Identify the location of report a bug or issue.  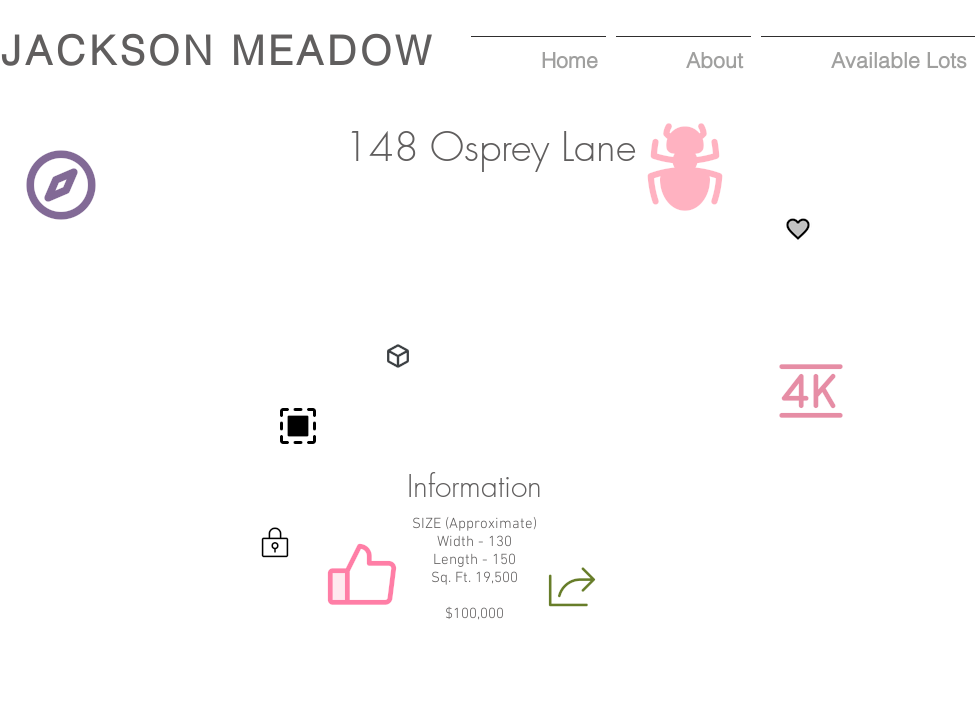
(685, 167).